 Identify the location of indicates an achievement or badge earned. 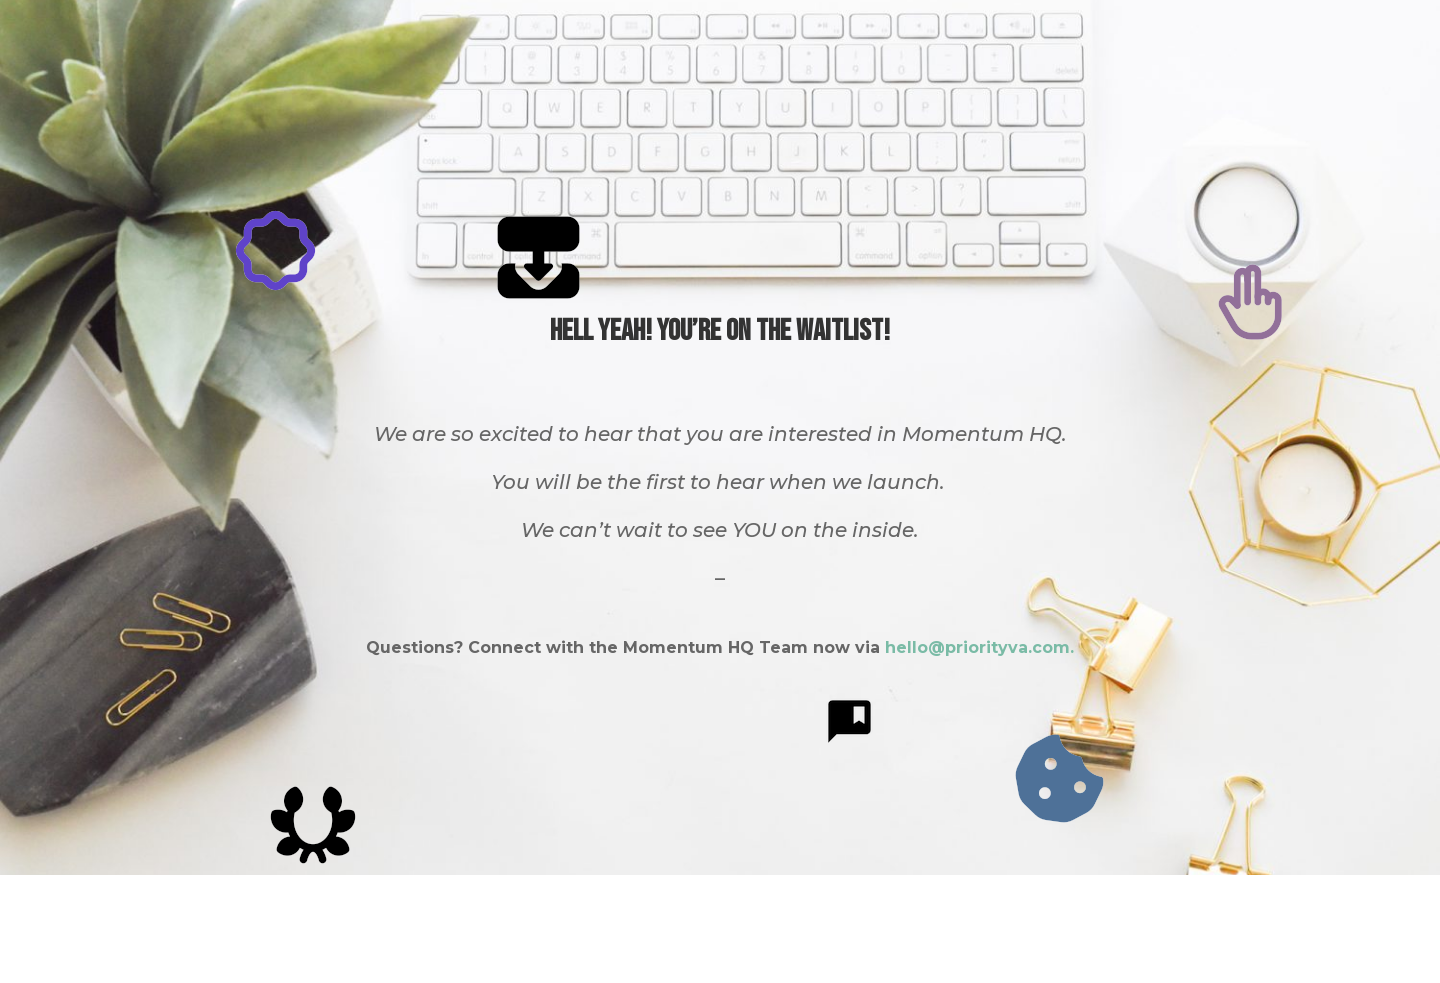
(275, 250).